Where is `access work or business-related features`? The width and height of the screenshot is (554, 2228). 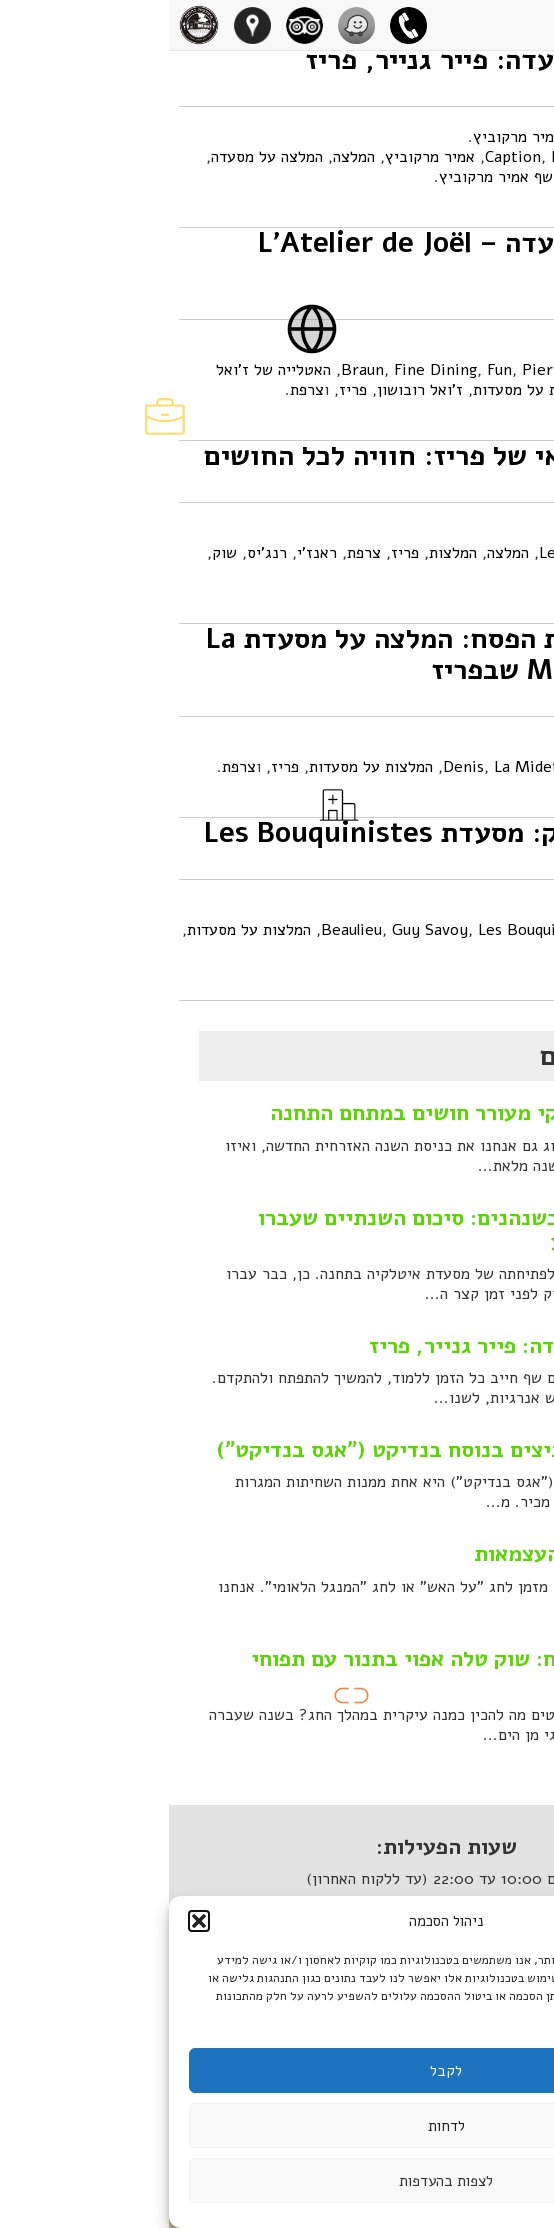
access work or business-related features is located at coordinates (165, 418).